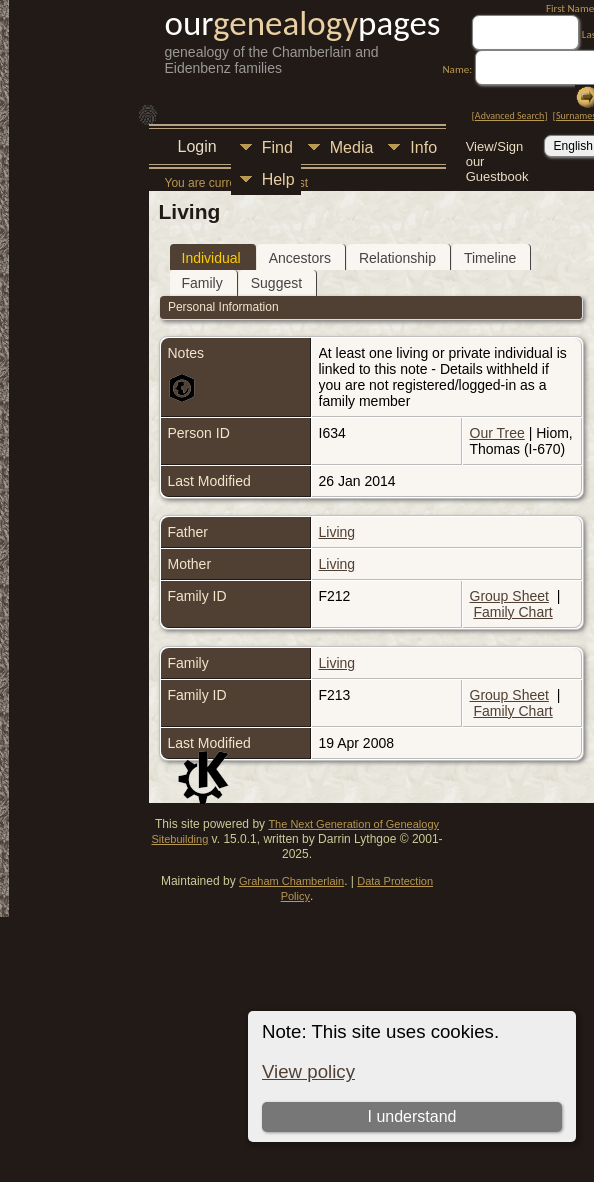 The width and height of the screenshot is (594, 1182). Describe the element at coordinates (203, 777) in the screenshot. I see `open KDE desktop environment settings` at that location.